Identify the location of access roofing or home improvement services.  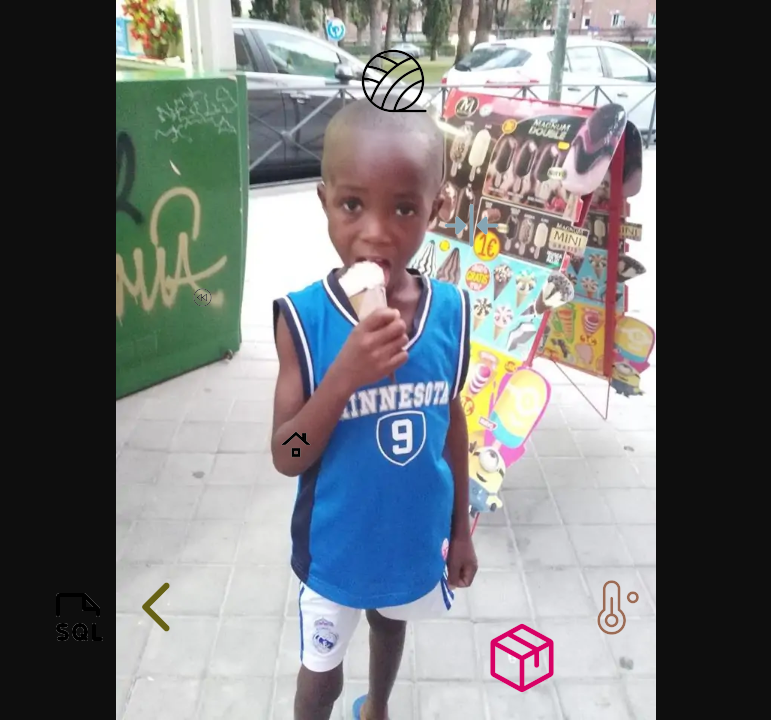
(296, 445).